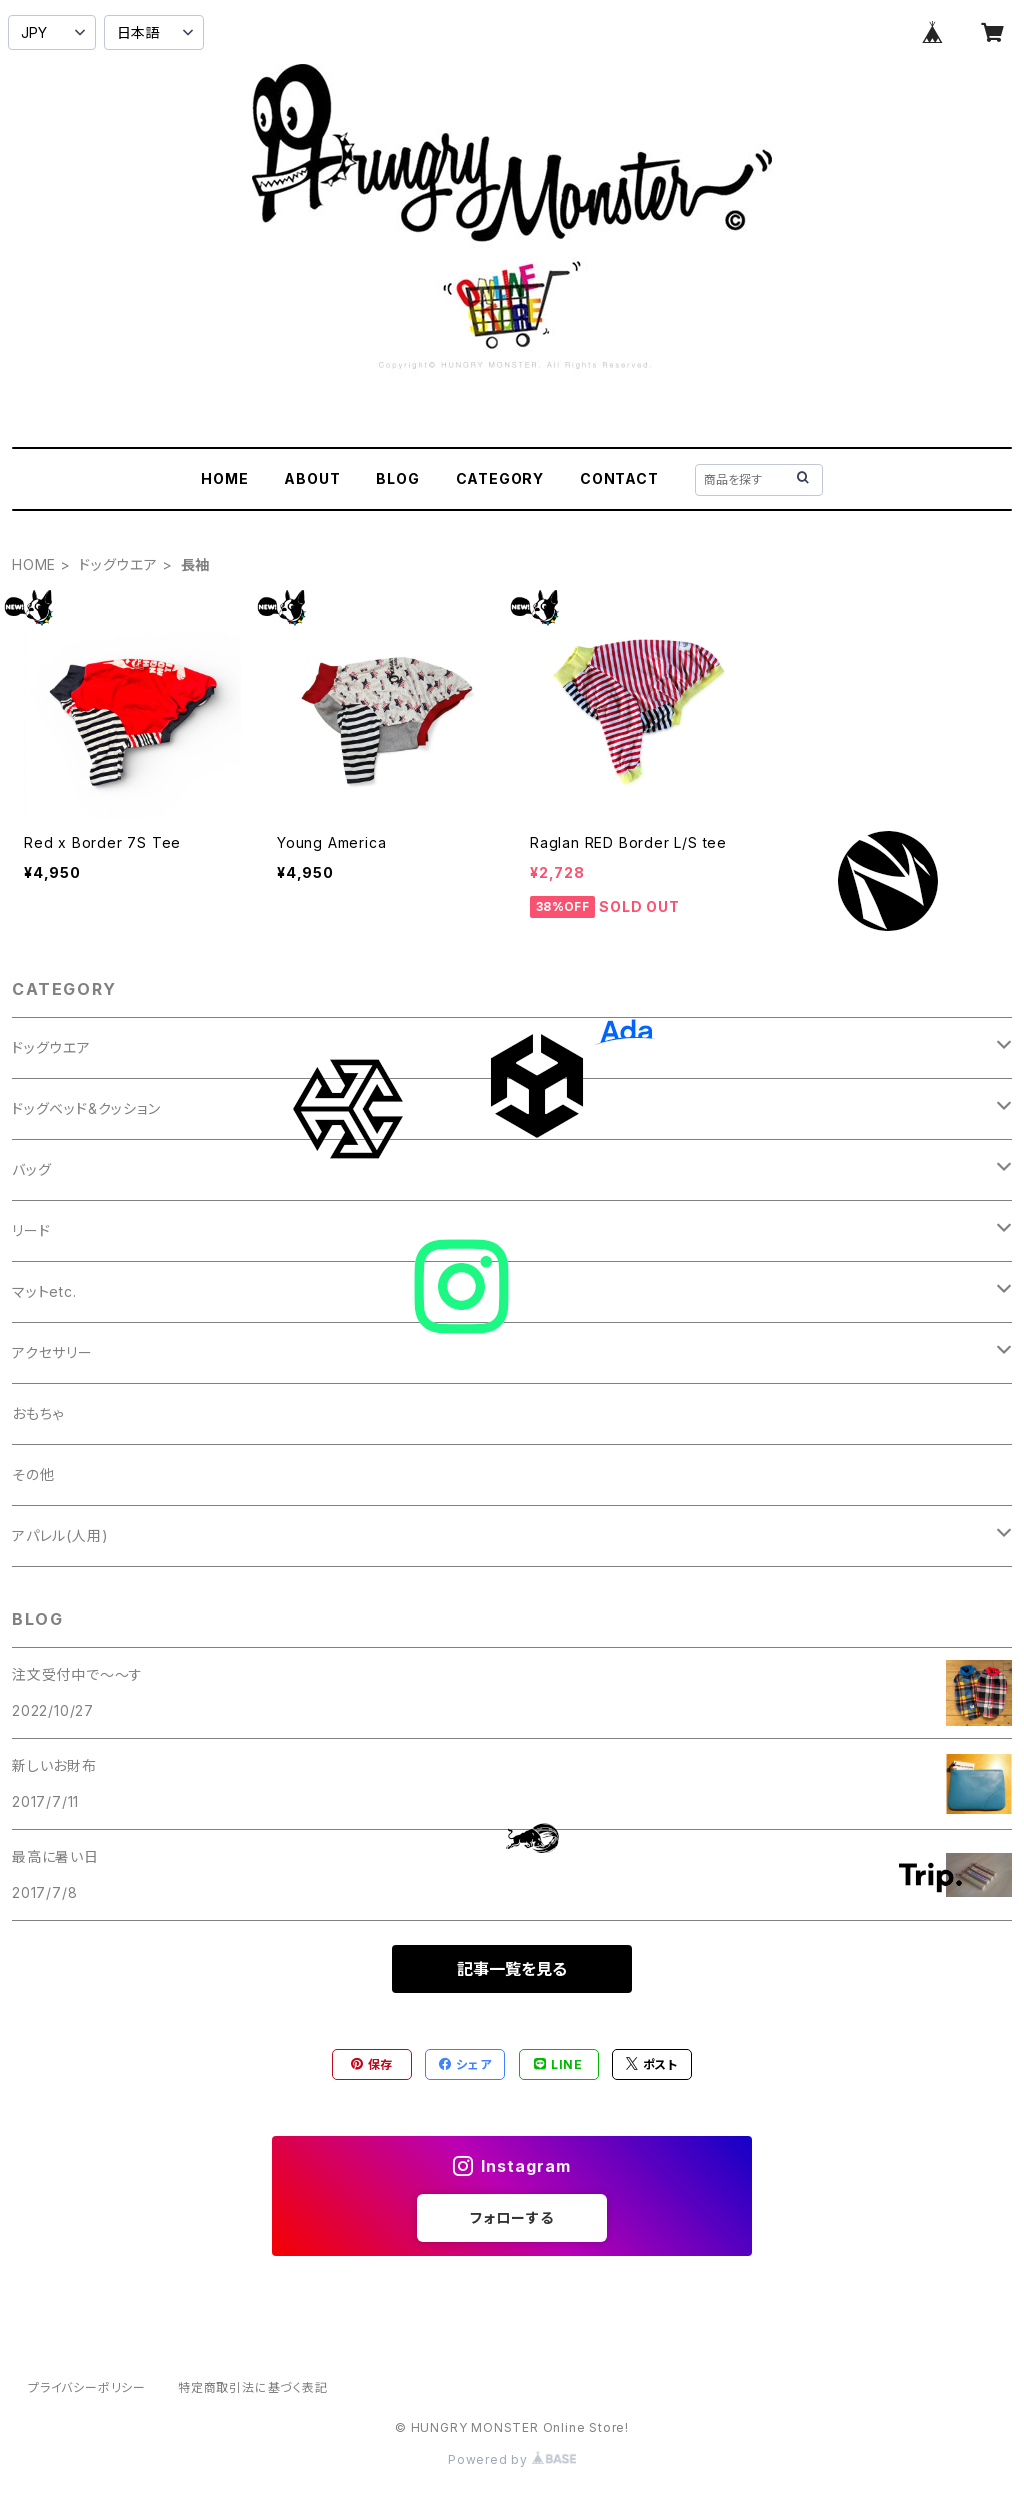 The width and height of the screenshot is (1024, 2496). I want to click on Red Bull brand logo, so click(532, 1838).